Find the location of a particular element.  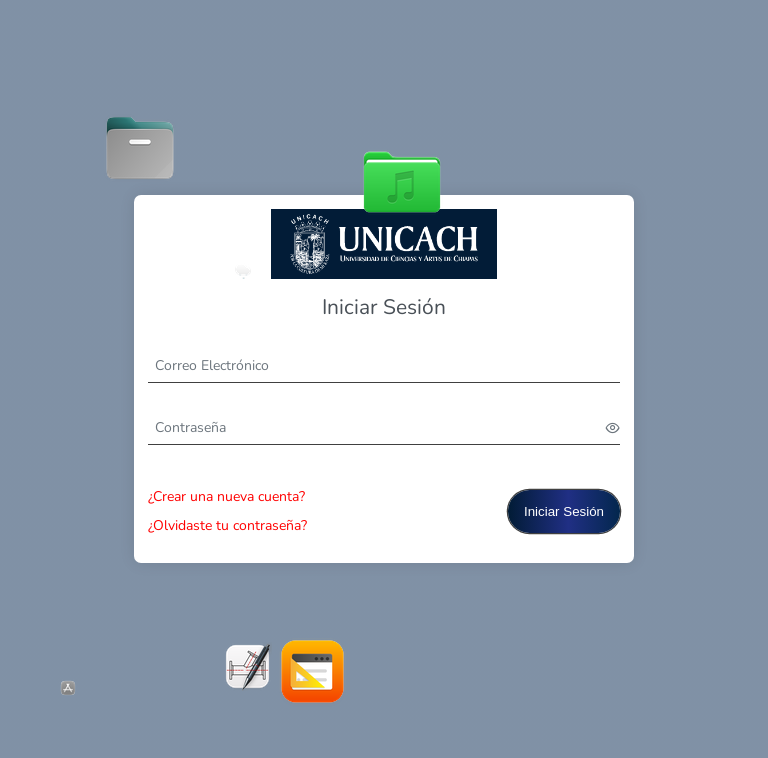

indicates scattered snow weather conditions is located at coordinates (243, 271).